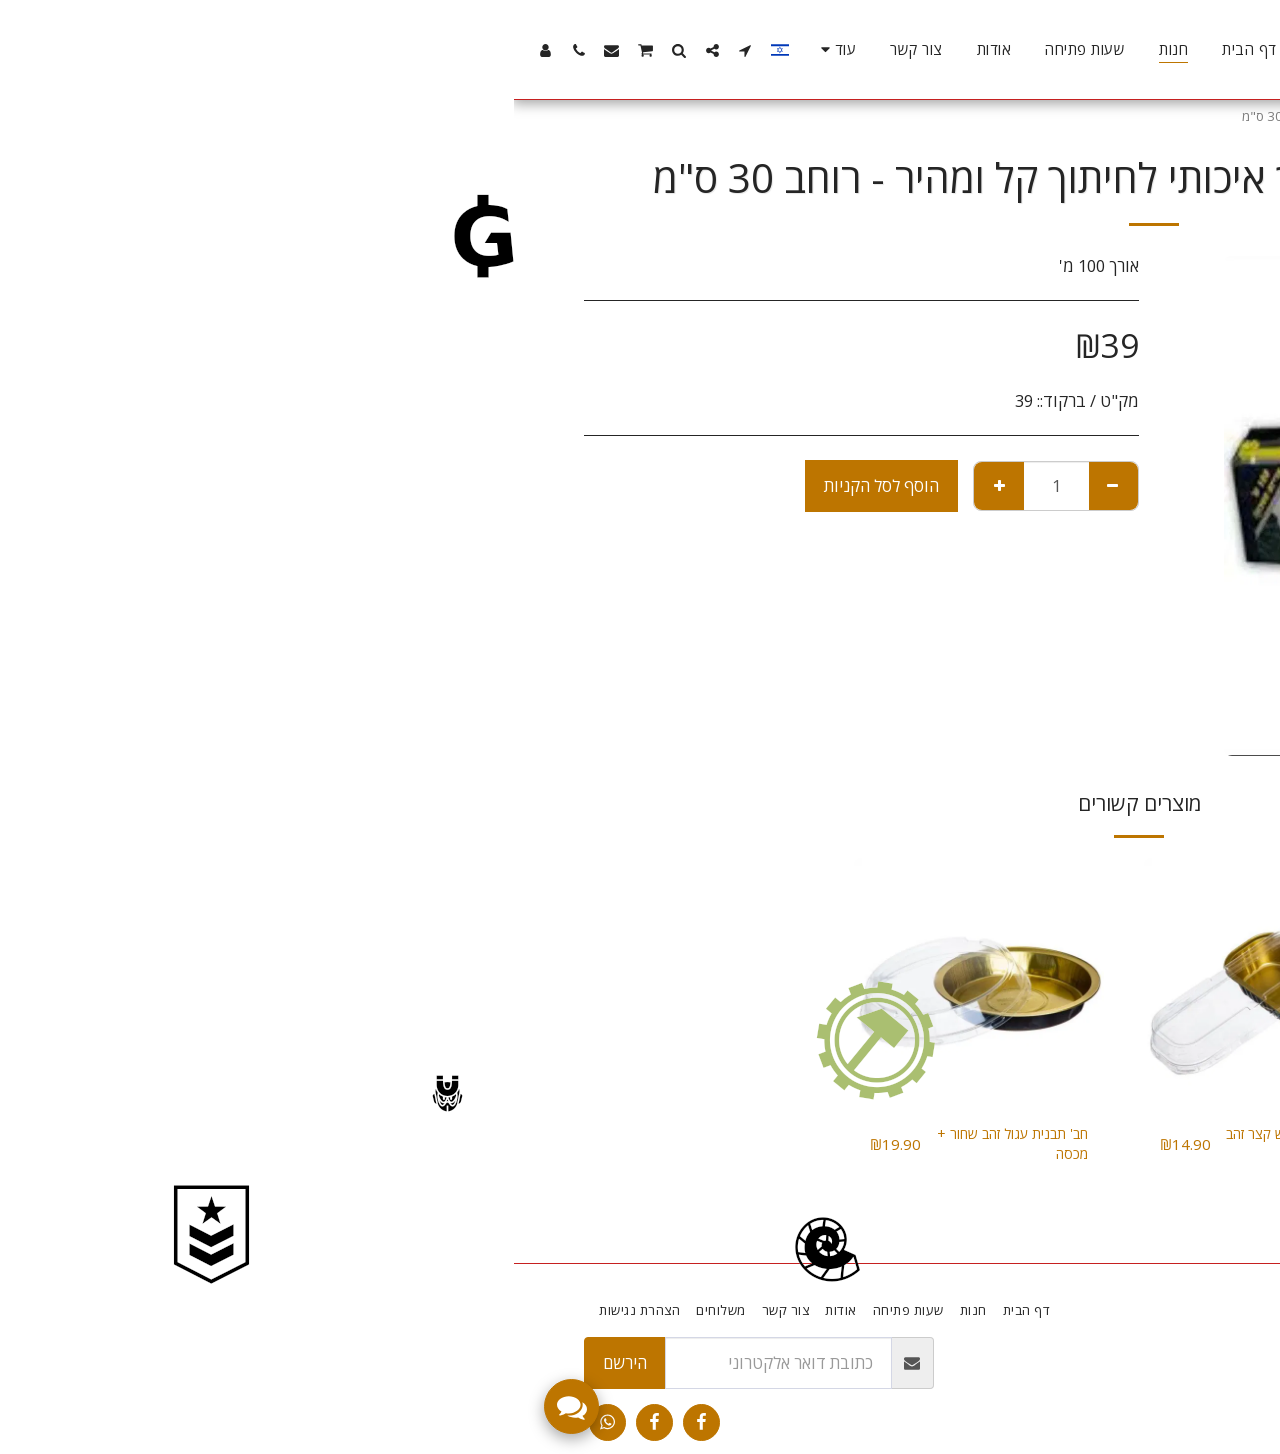 This screenshot has width=1280, height=1454. What do you see at coordinates (447, 1093) in the screenshot?
I see `select the magnet man character` at bounding box center [447, 1093].